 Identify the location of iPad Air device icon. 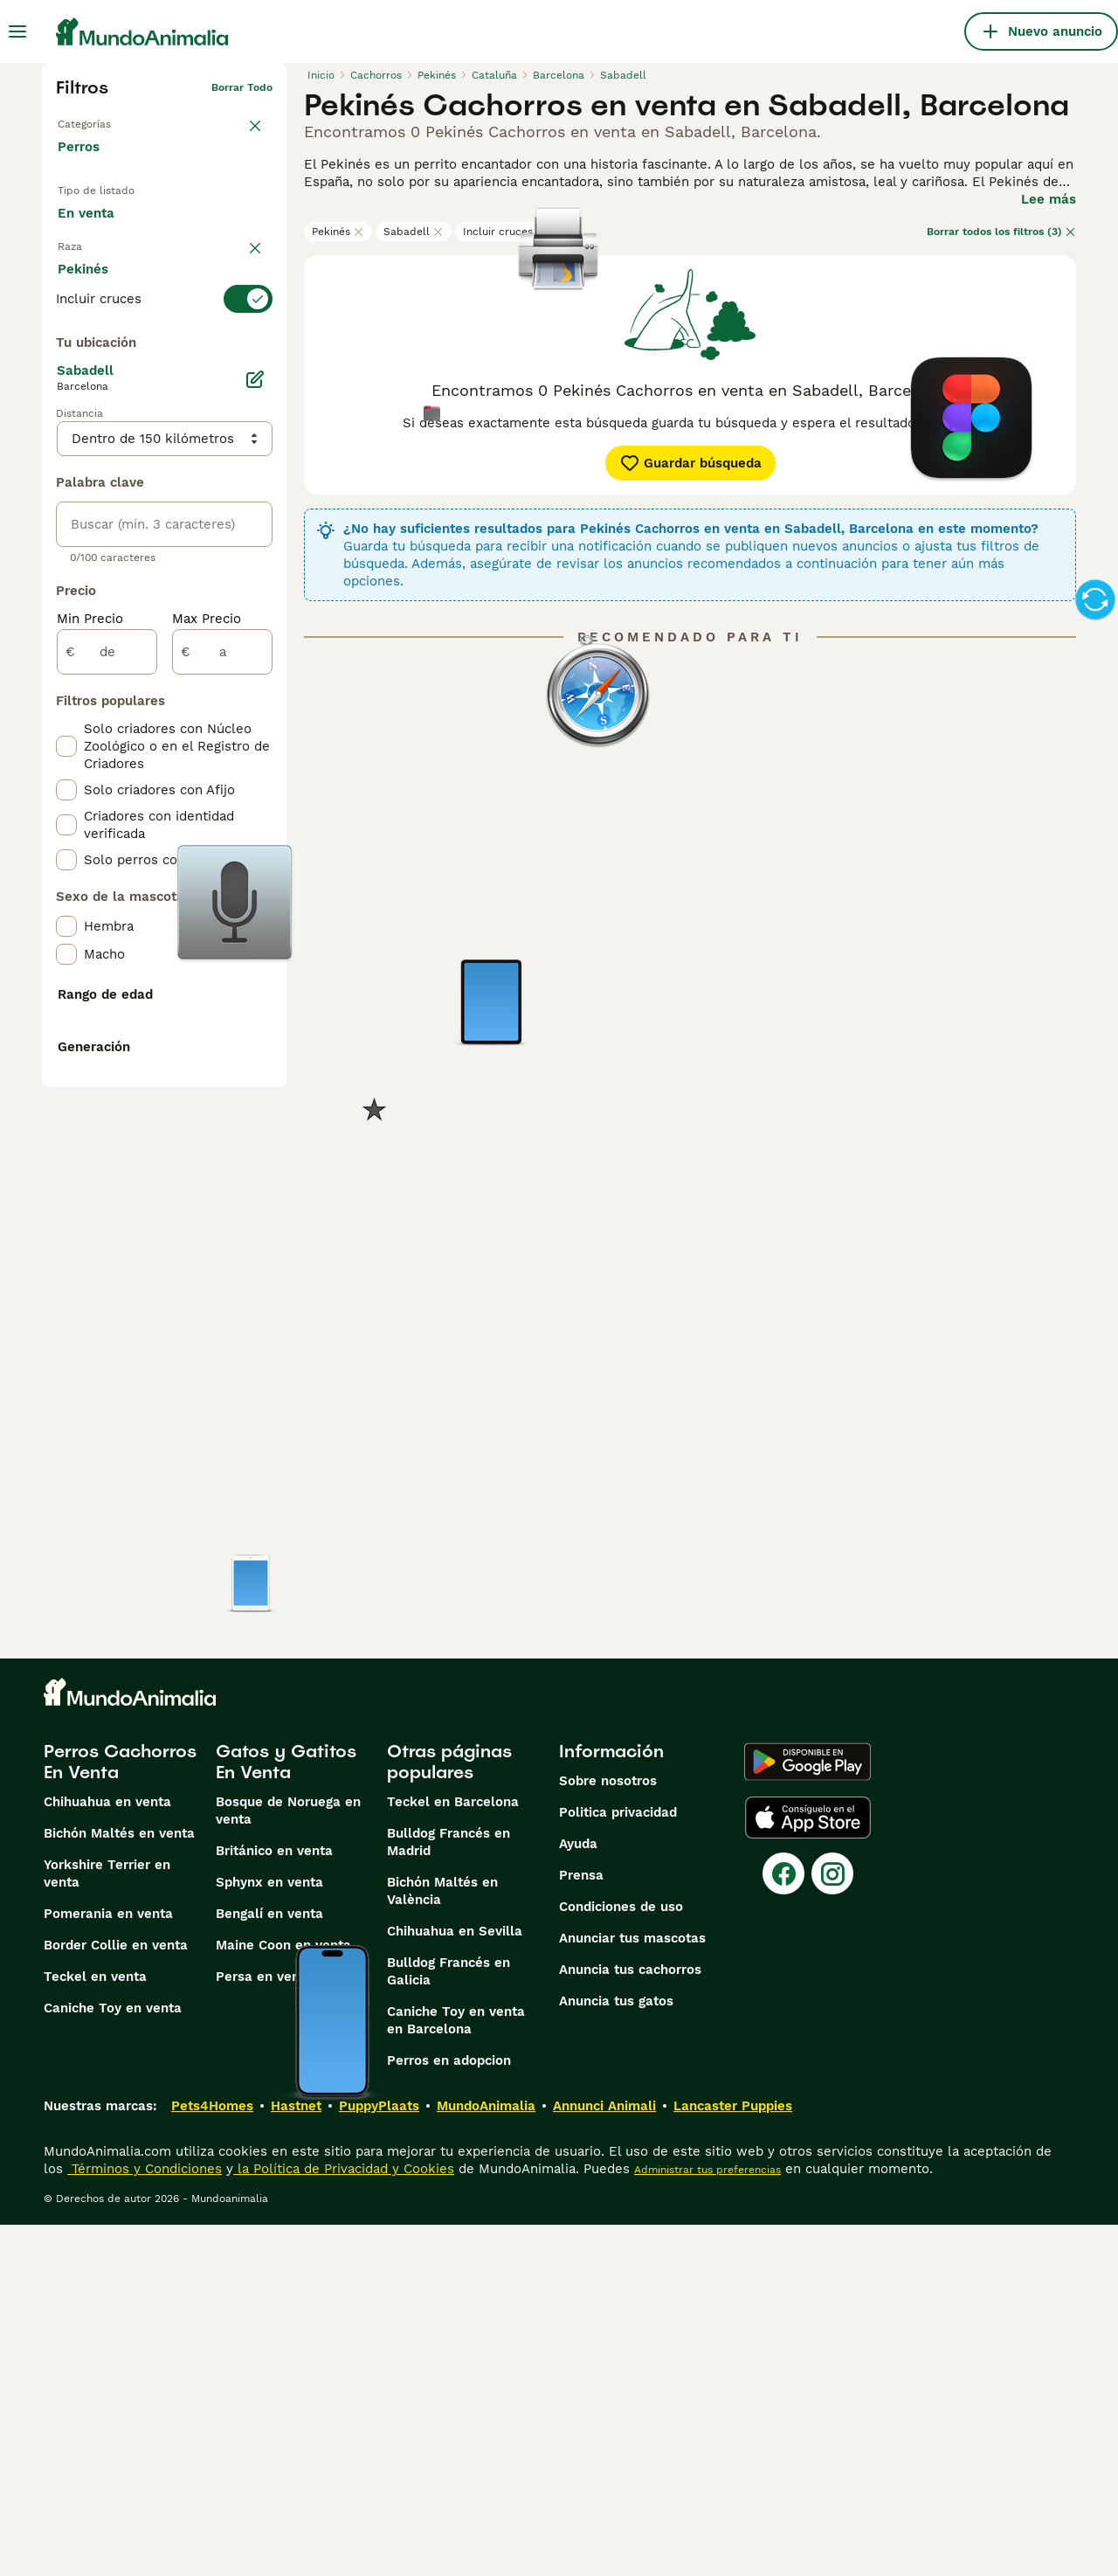
(491, 1002).